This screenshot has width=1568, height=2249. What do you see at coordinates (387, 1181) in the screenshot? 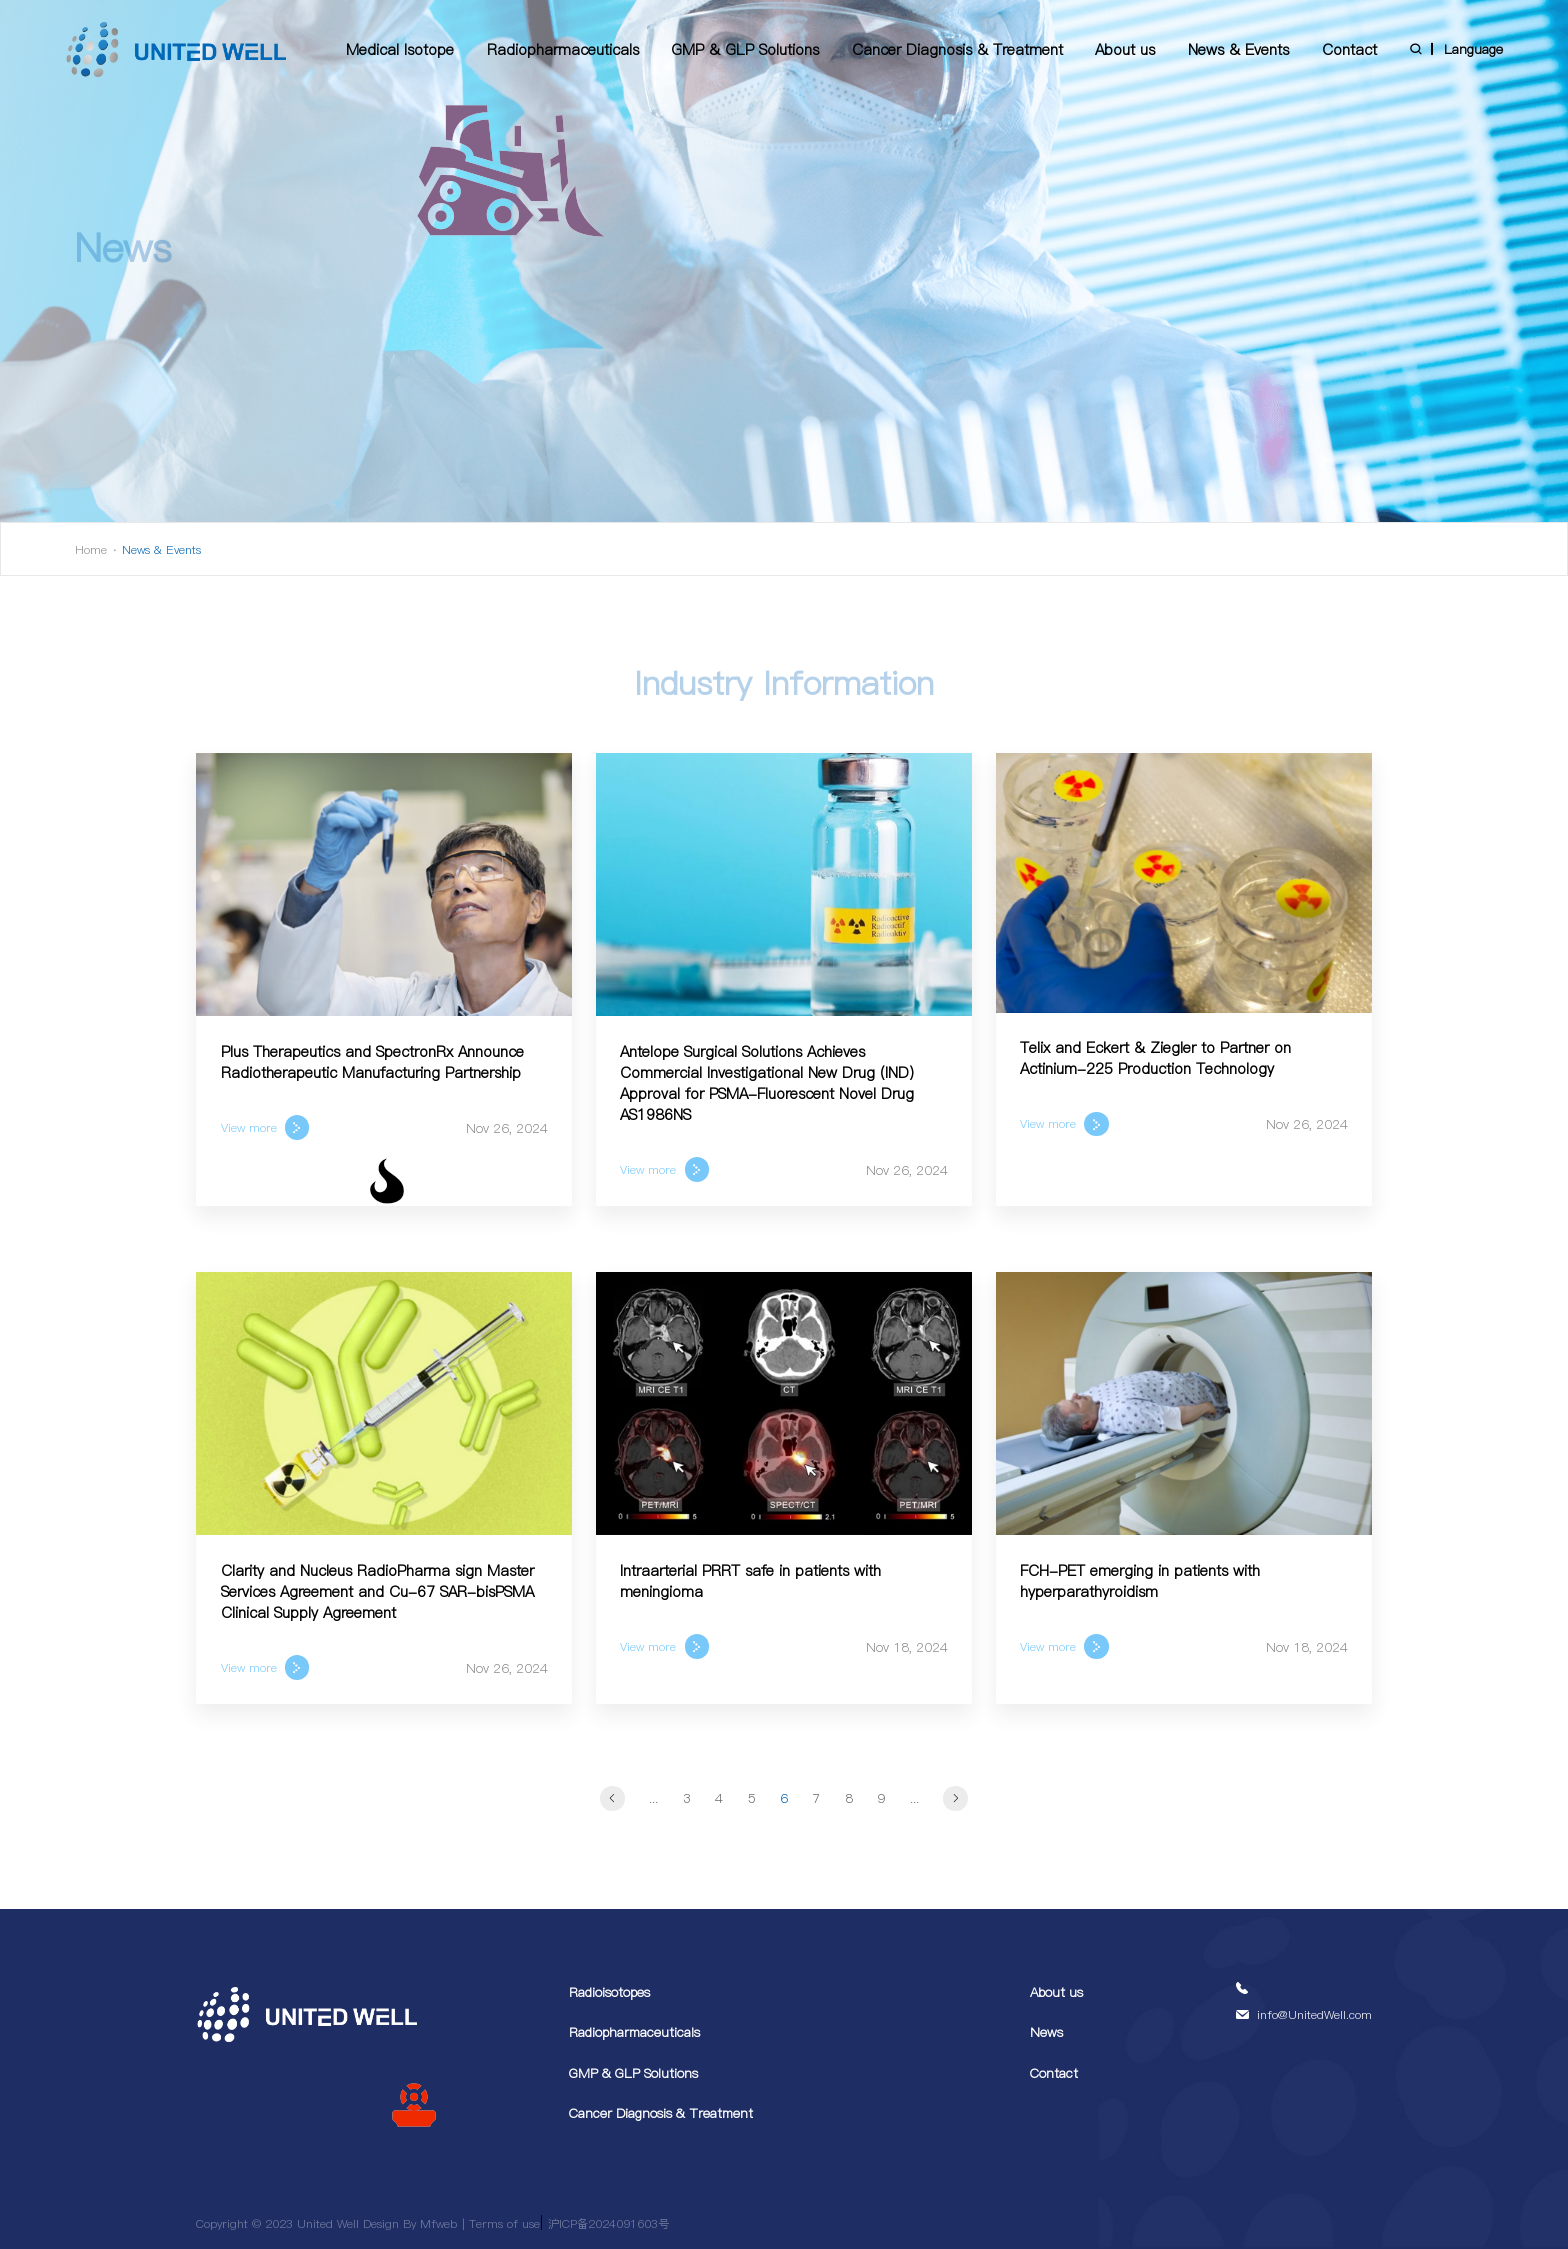
I see `indicates hot or trending content` at bounding box center [387, 1181].